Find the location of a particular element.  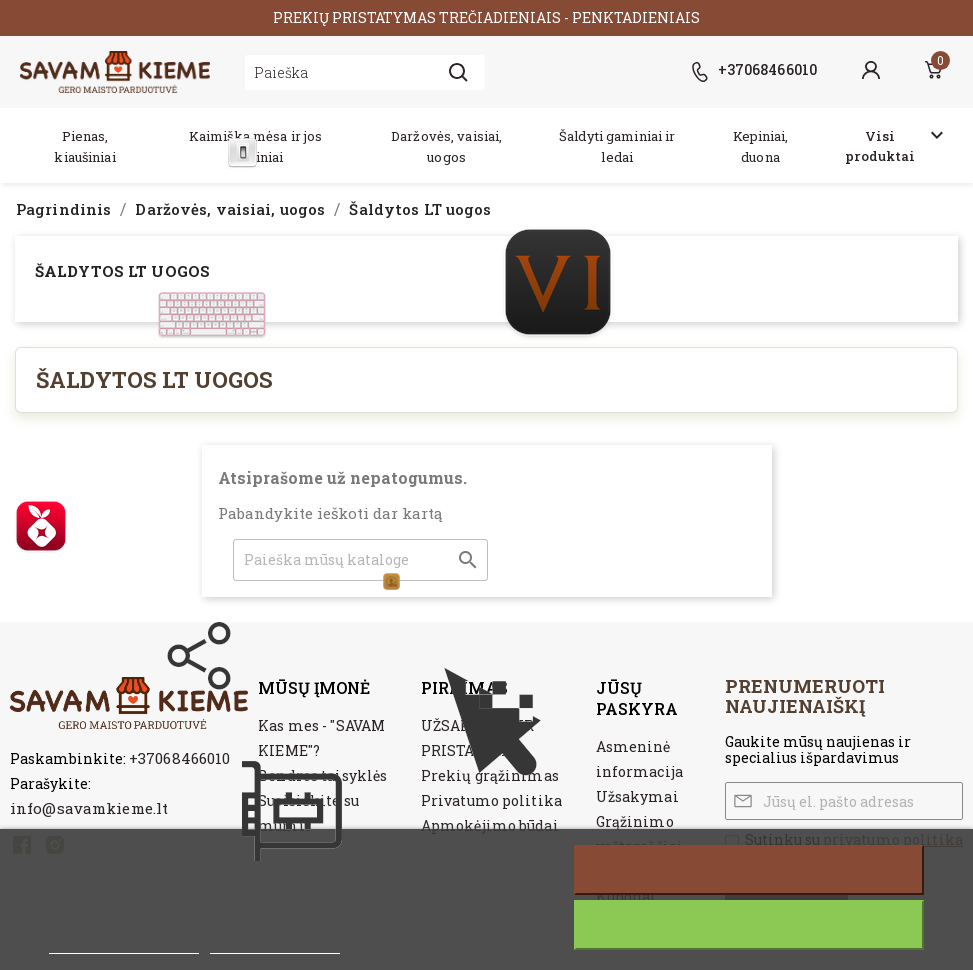

configure network information service (NIS) settings is located at coordinates (391, 581).